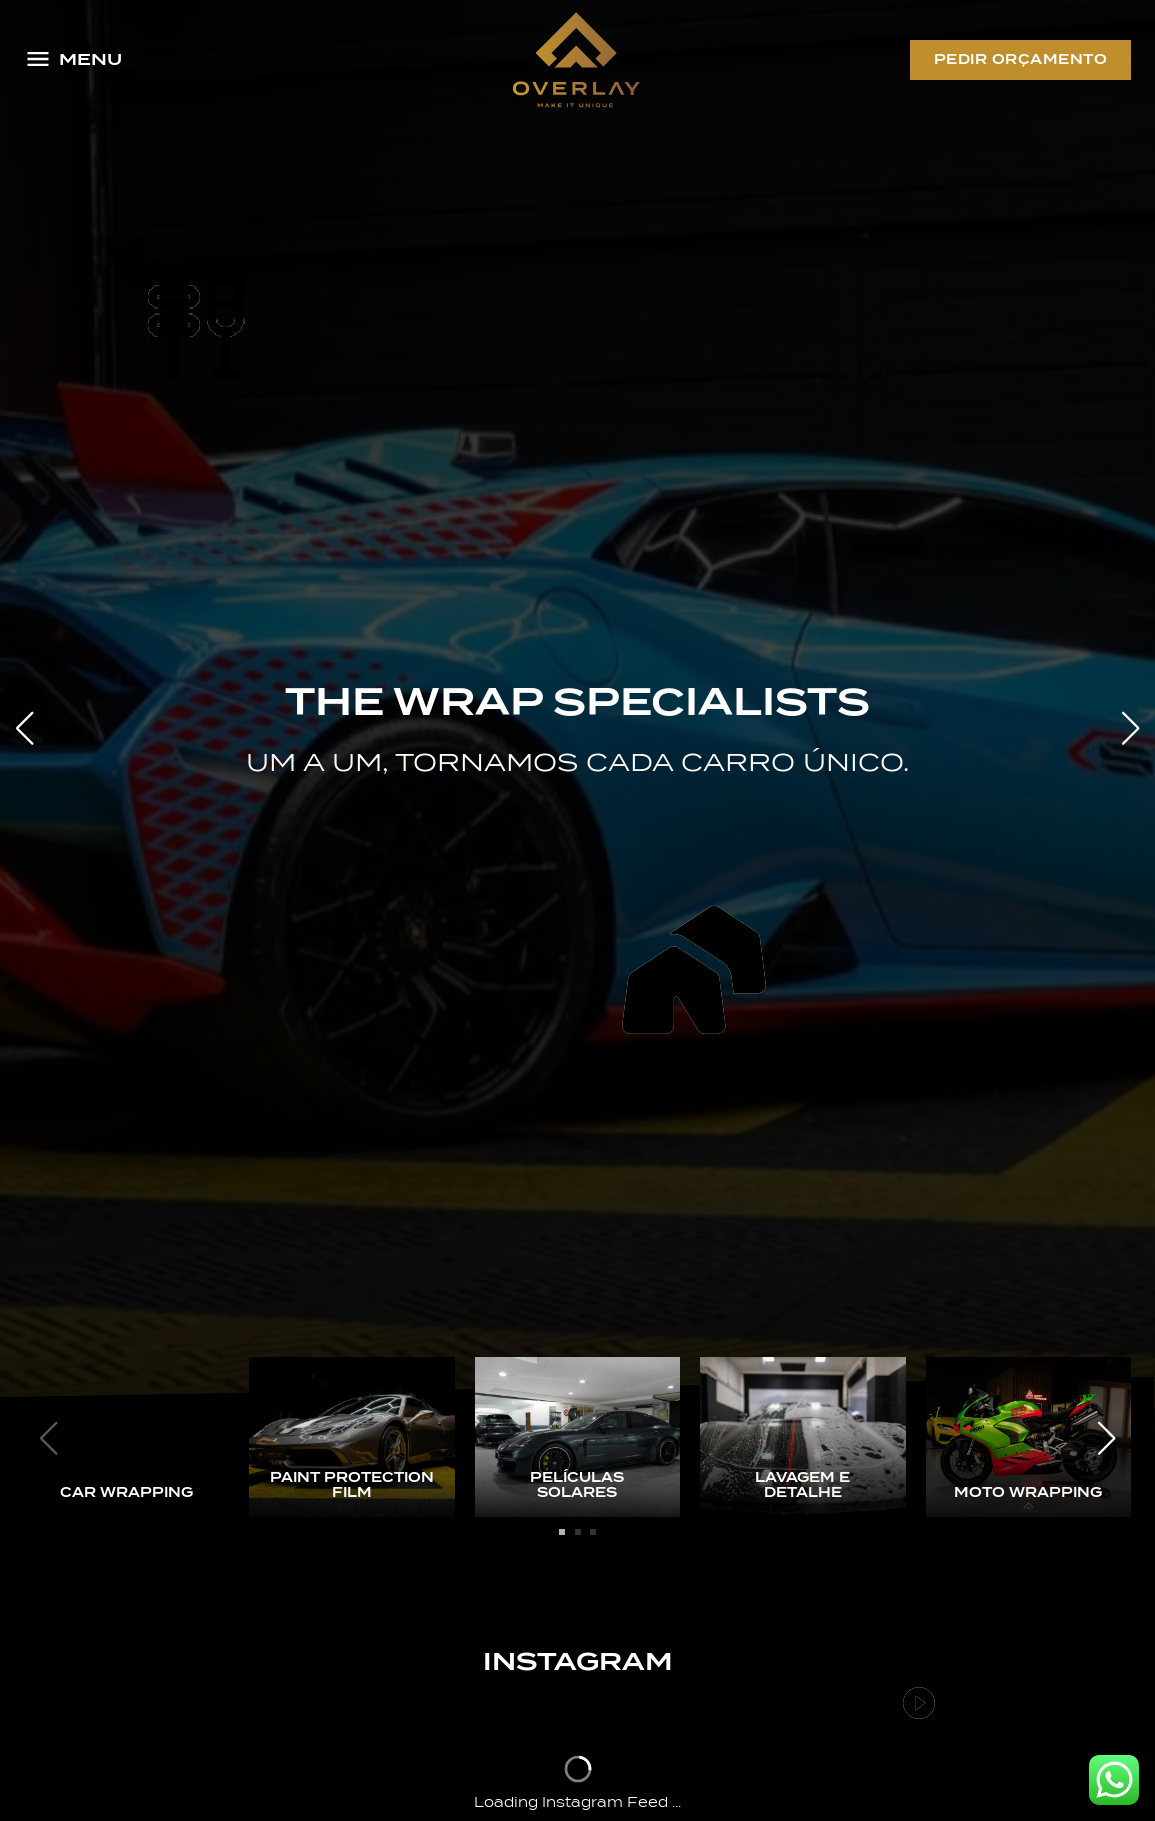 Image resolution: width=1155 pixels, height=1821 pixels. What do you see at coordinates (919, 1703) in the screenshot?
I see `play media or video content` at bounding box center [919, 1703].